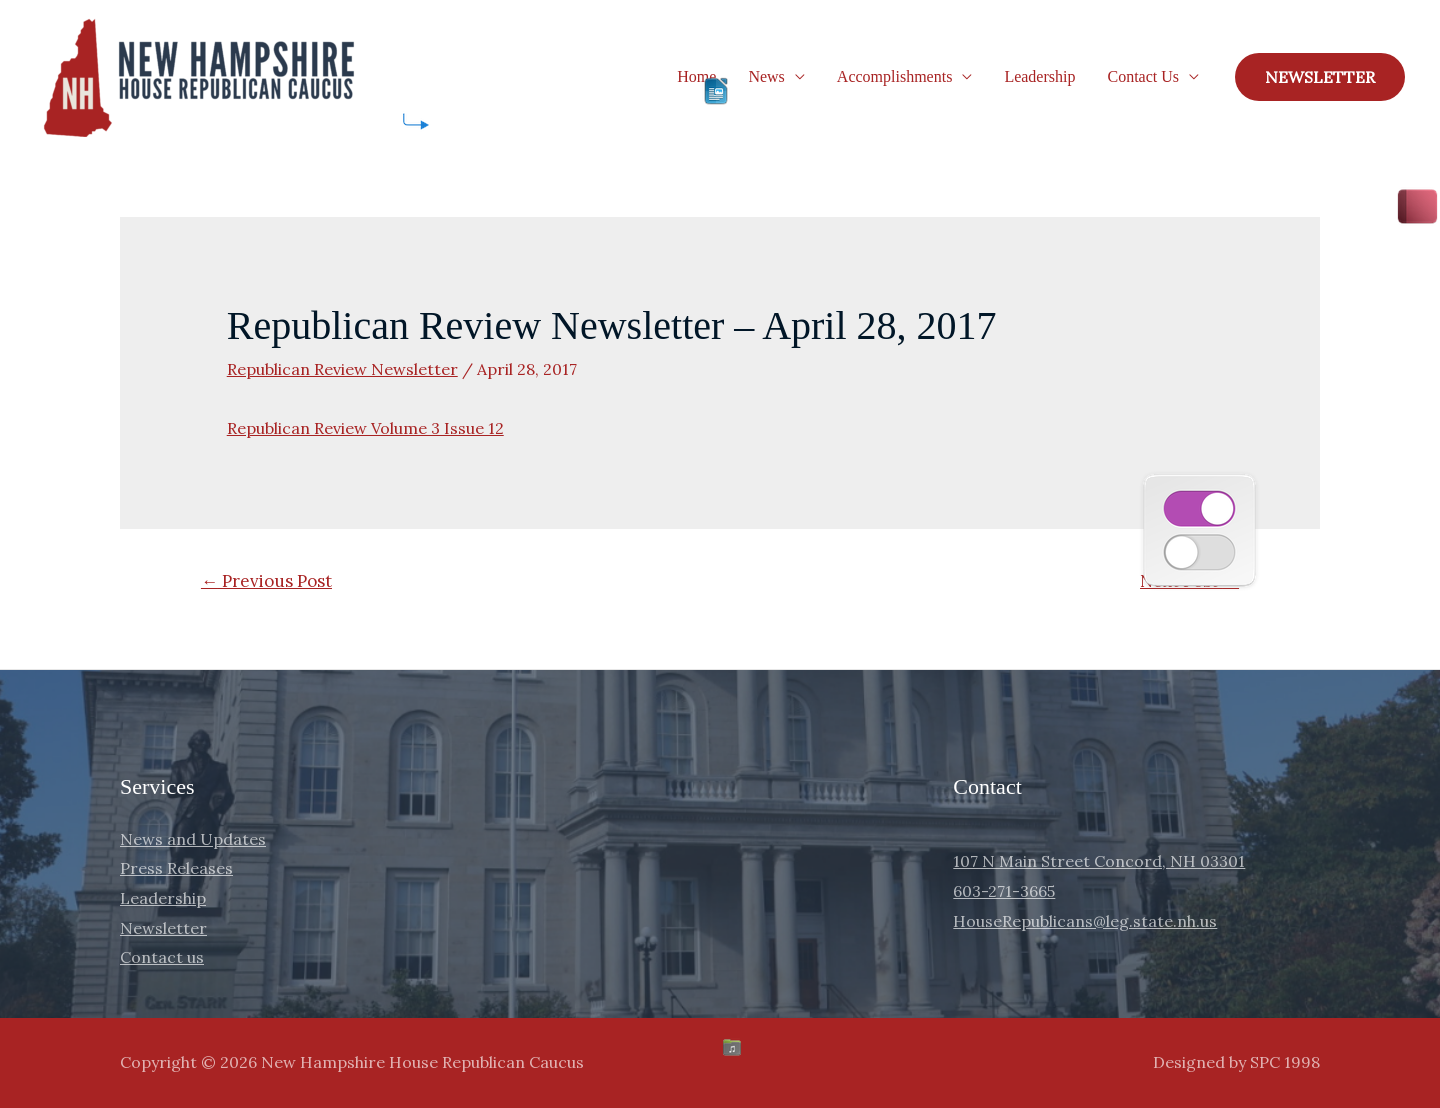 This screenshot has width=1440, height=1108. I want to click on open system settings or preferences, so click(1199, 530).